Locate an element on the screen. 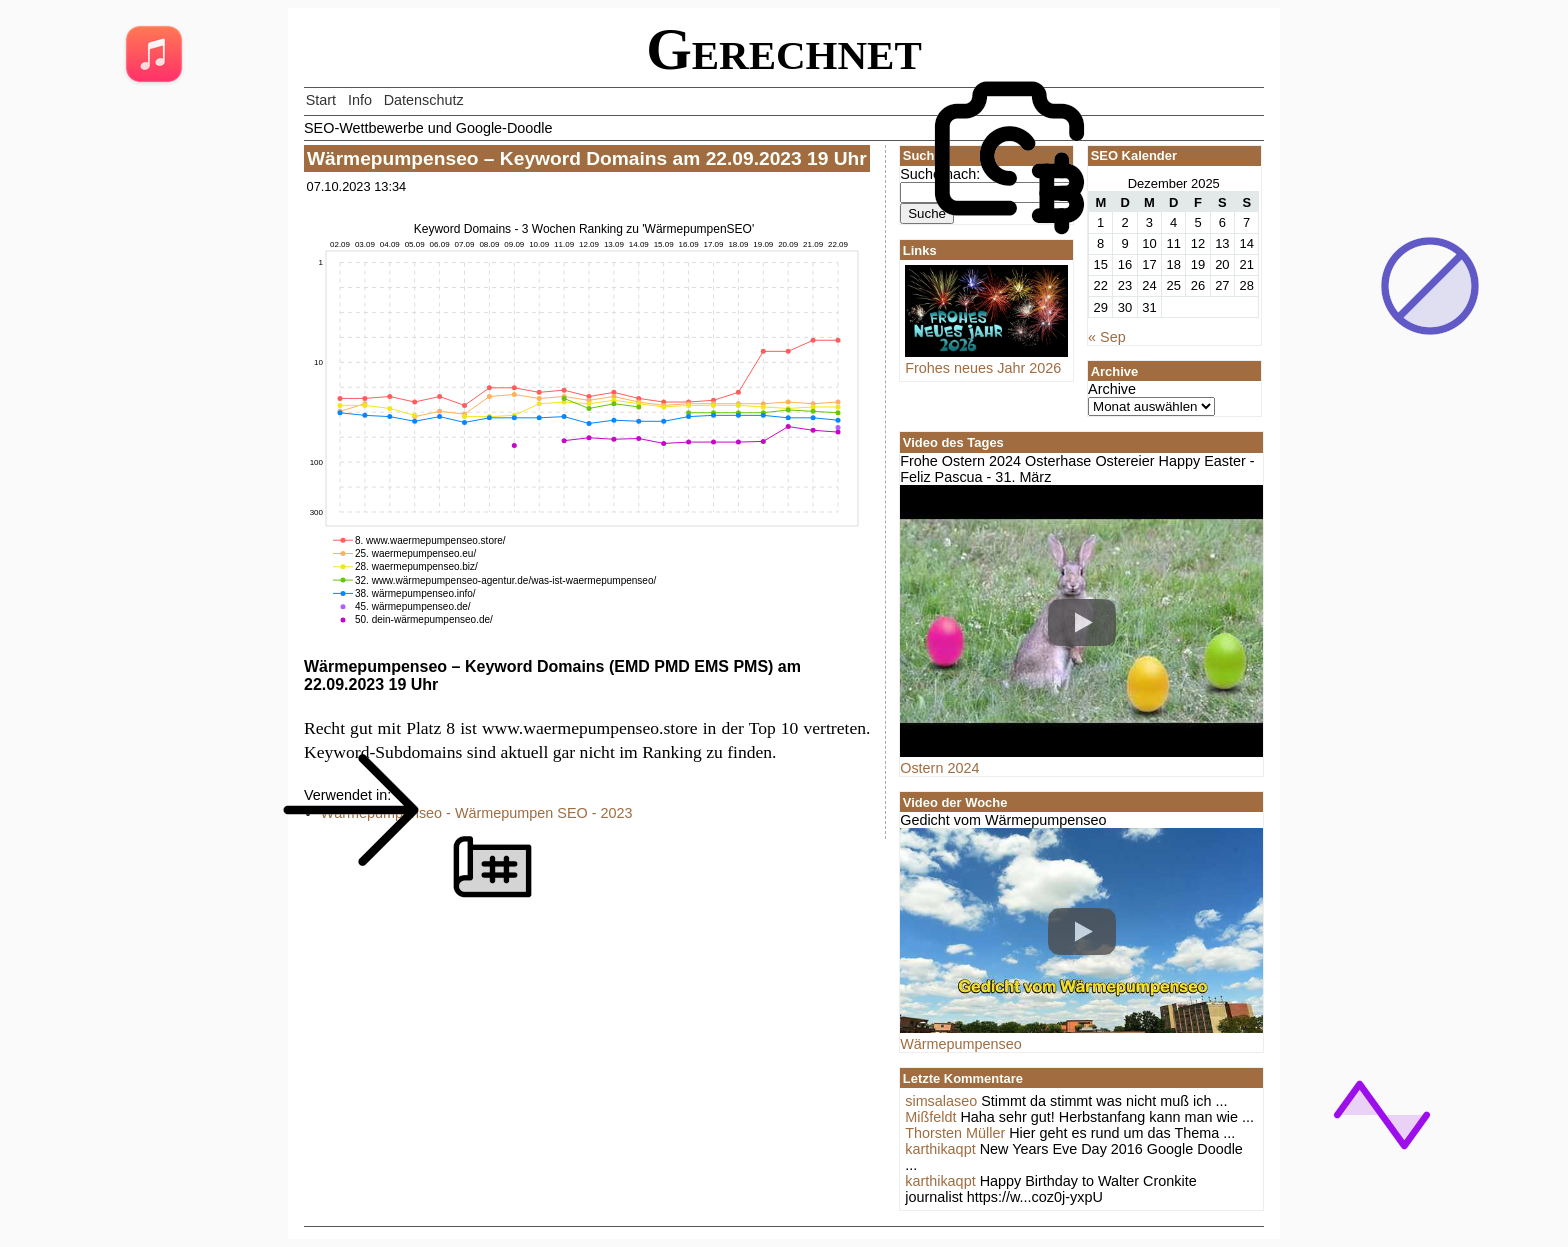 The image size is (1568, 1247). adjust contrast or brightness settings is located at coordinates (1430, 286).